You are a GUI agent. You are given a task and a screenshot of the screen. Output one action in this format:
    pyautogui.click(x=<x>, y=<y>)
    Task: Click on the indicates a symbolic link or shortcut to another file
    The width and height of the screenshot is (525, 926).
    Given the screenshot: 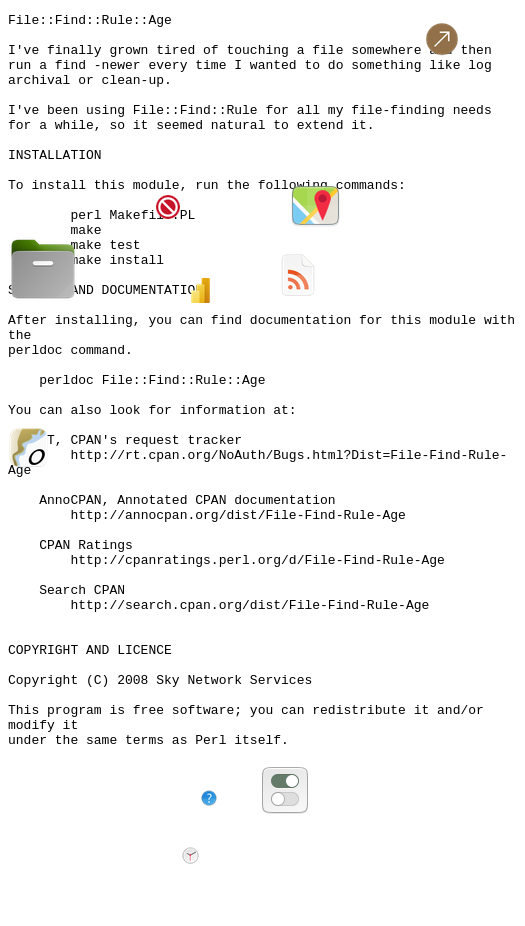 What is the action you would take?
    pyautogui.click(x=442, y=39)
    